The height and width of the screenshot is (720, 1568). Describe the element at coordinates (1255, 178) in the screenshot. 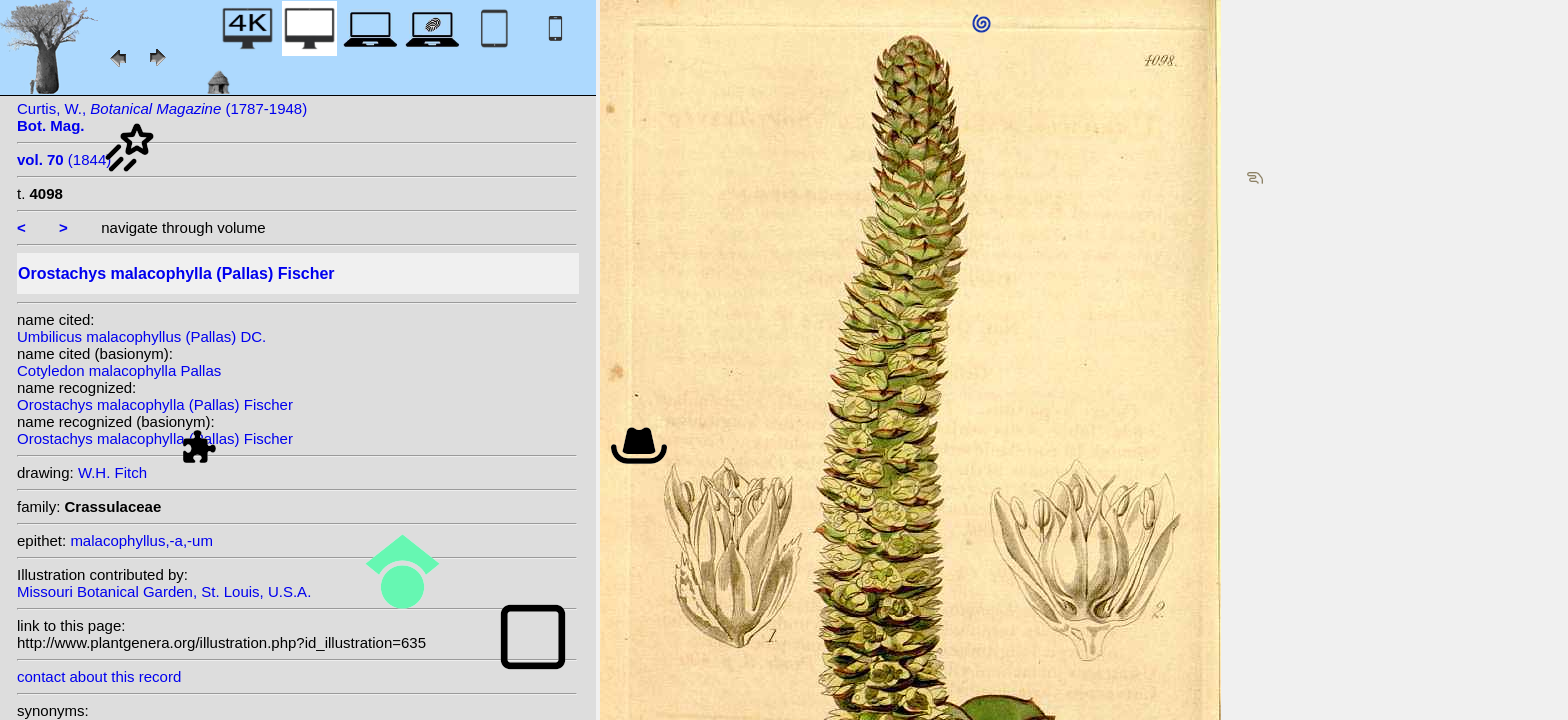

I see `lizard gesture in rock-paper-scissors-lizard-spock game` at that location.